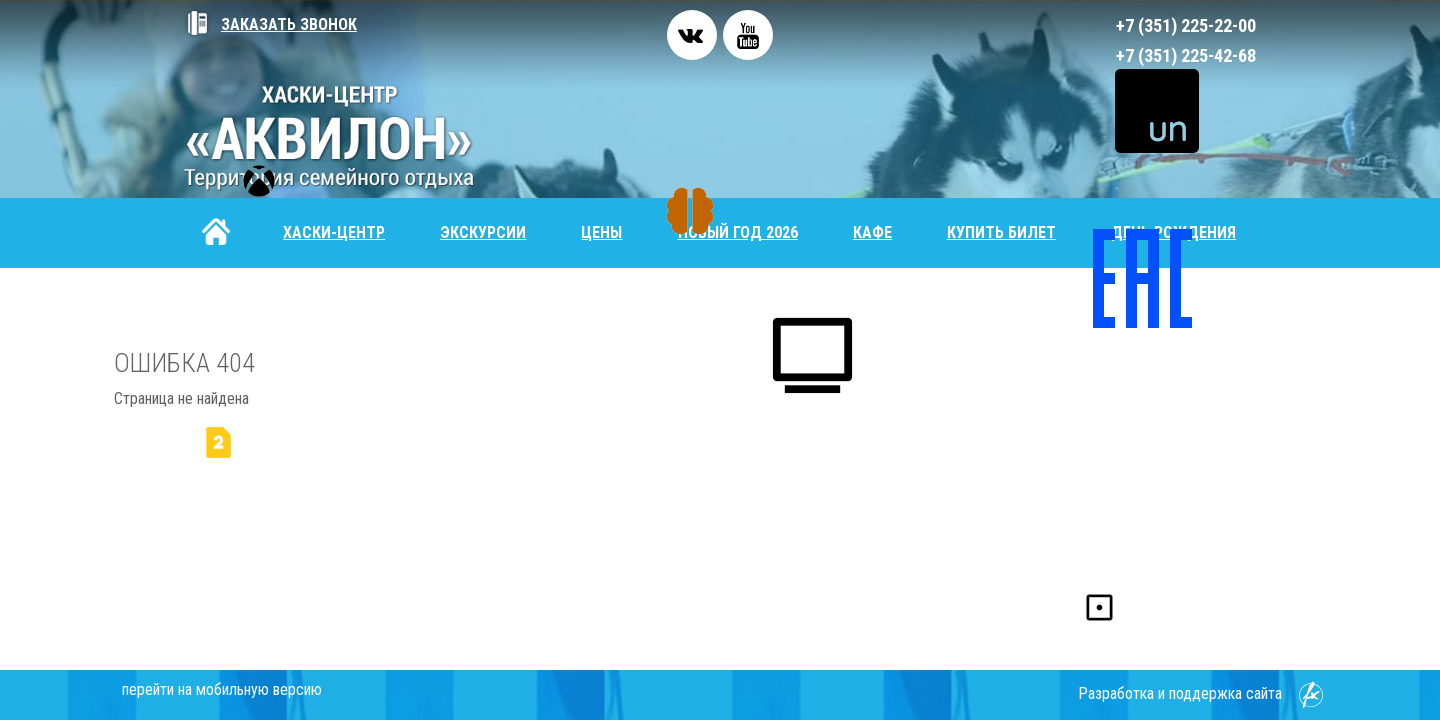  I want to click on EAC (Eurasian Conformity) certification mark, so click(1142, 278).